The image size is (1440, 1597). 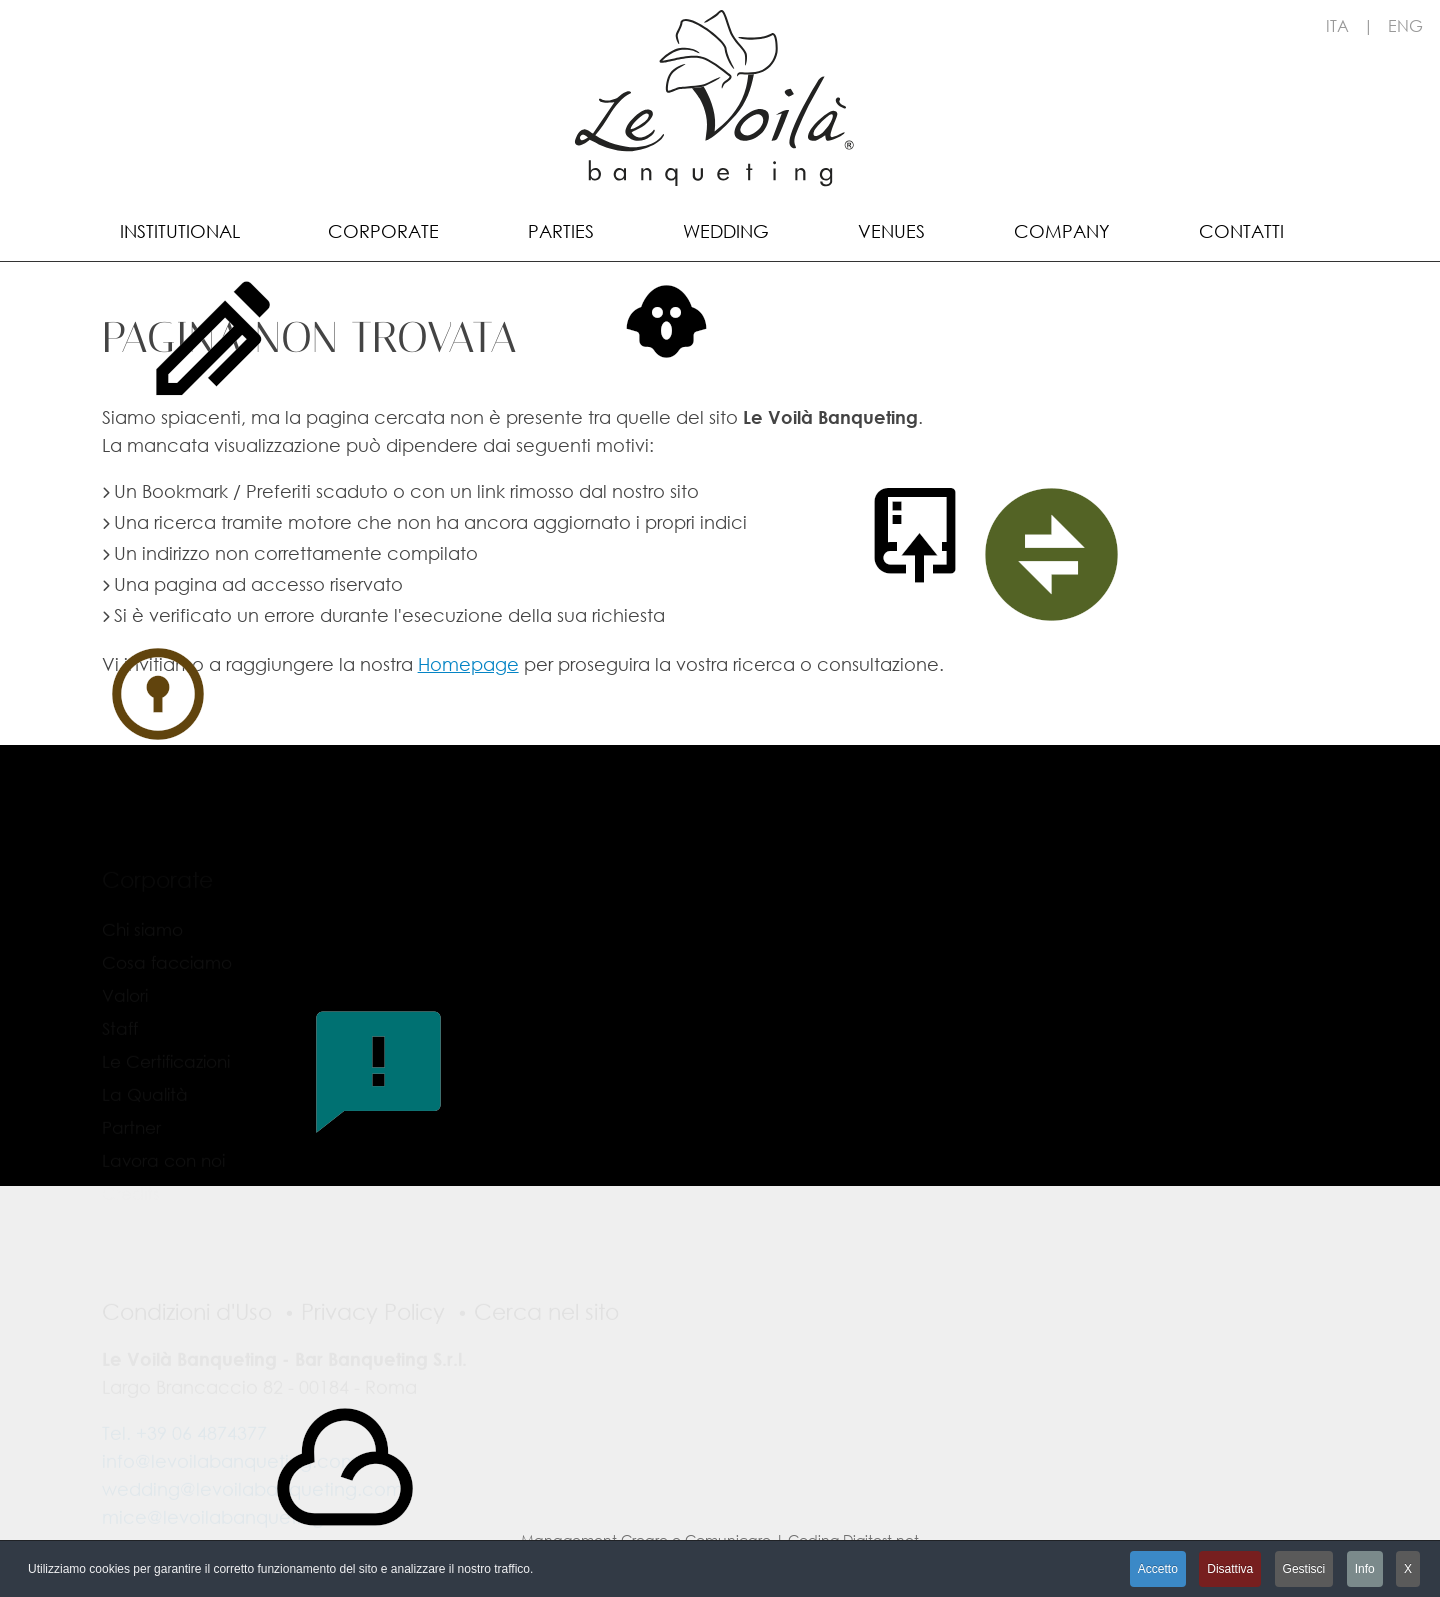 What do you see at coordinates (378, 1067) in the screenshot?
I see `submit feedback or report an issue` at bounding box center [378, 1067].